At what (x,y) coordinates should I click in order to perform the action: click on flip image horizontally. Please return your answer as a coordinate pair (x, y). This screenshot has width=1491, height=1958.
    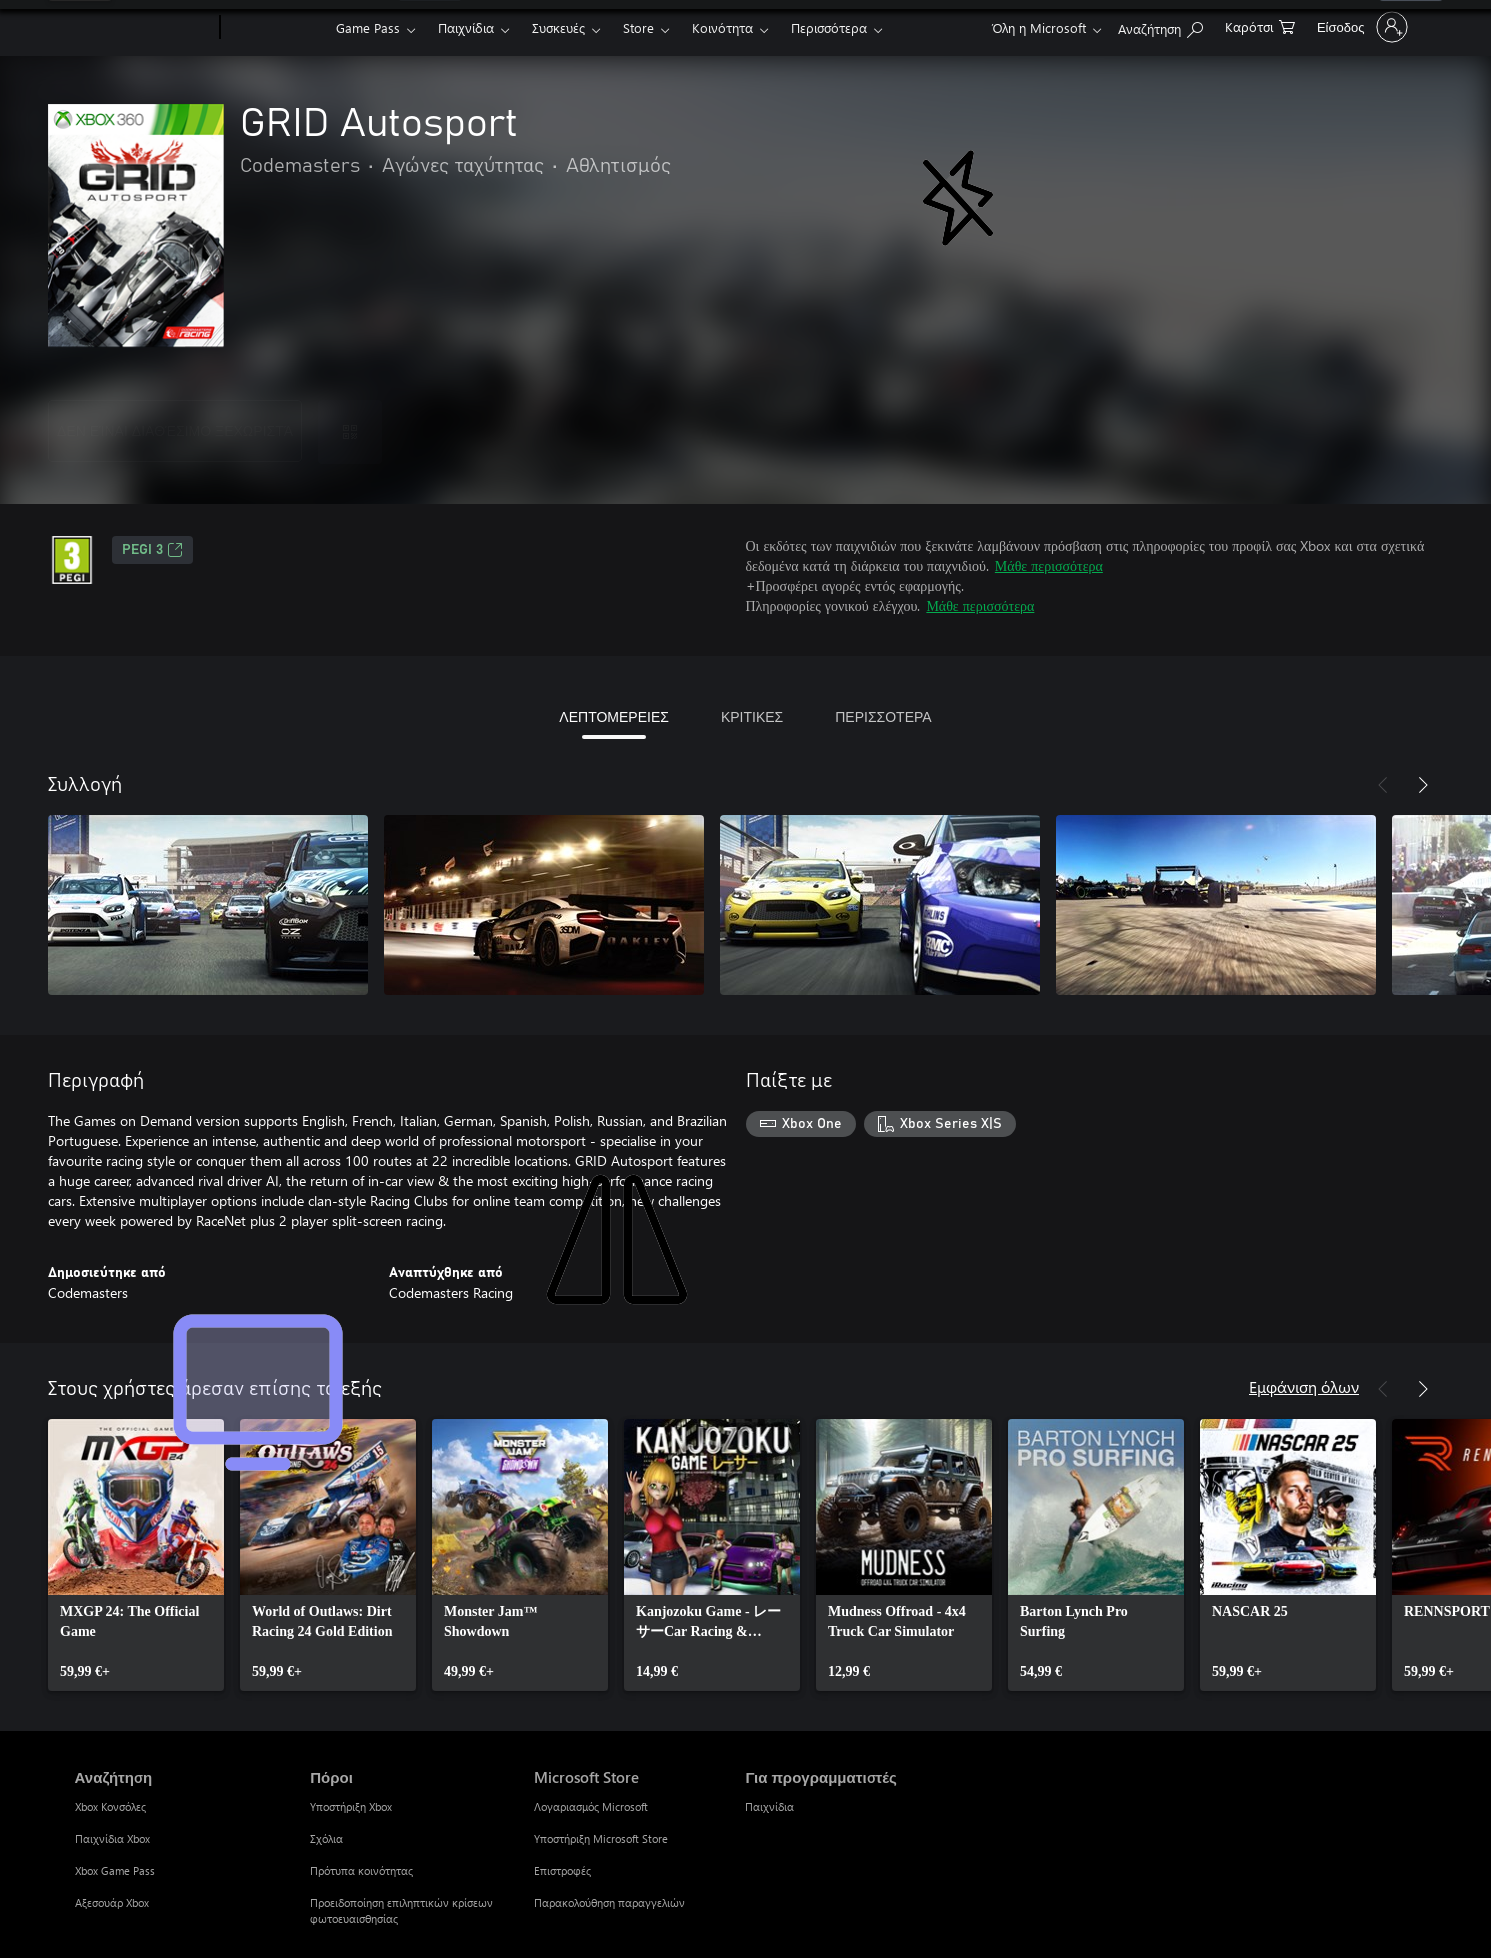
    Looking at the image, I should click on (617, 1245).